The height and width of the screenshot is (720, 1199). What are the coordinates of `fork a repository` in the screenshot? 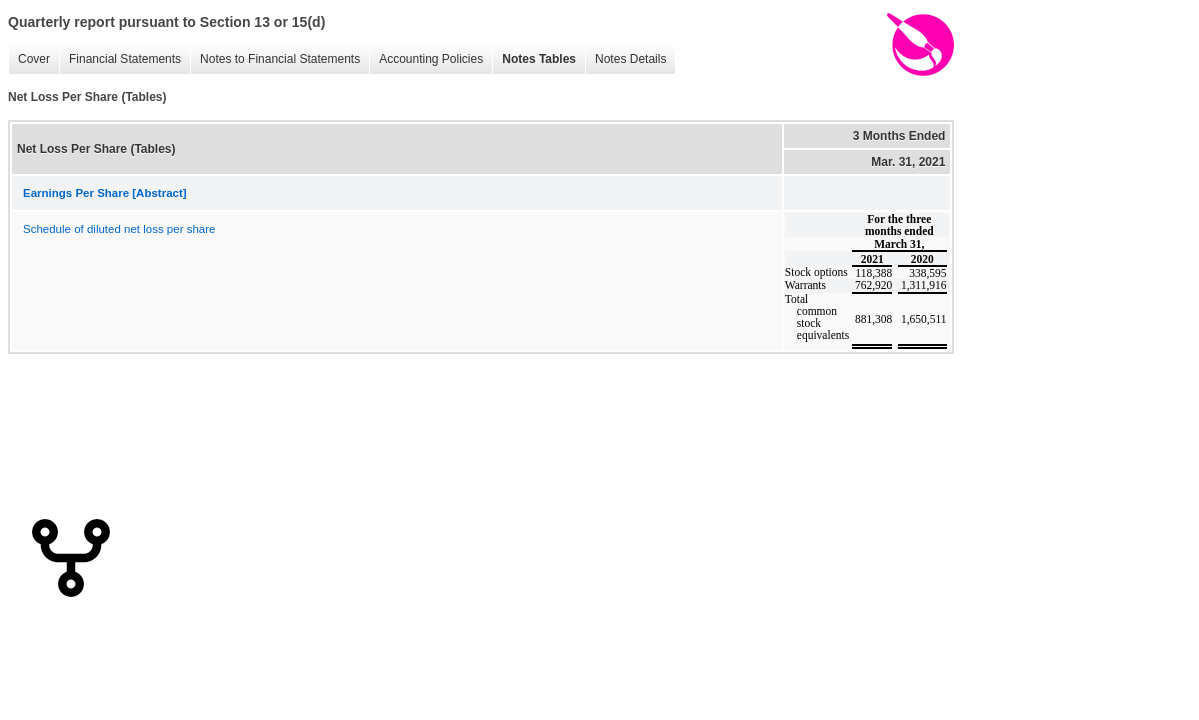 It's located at (71, 558).